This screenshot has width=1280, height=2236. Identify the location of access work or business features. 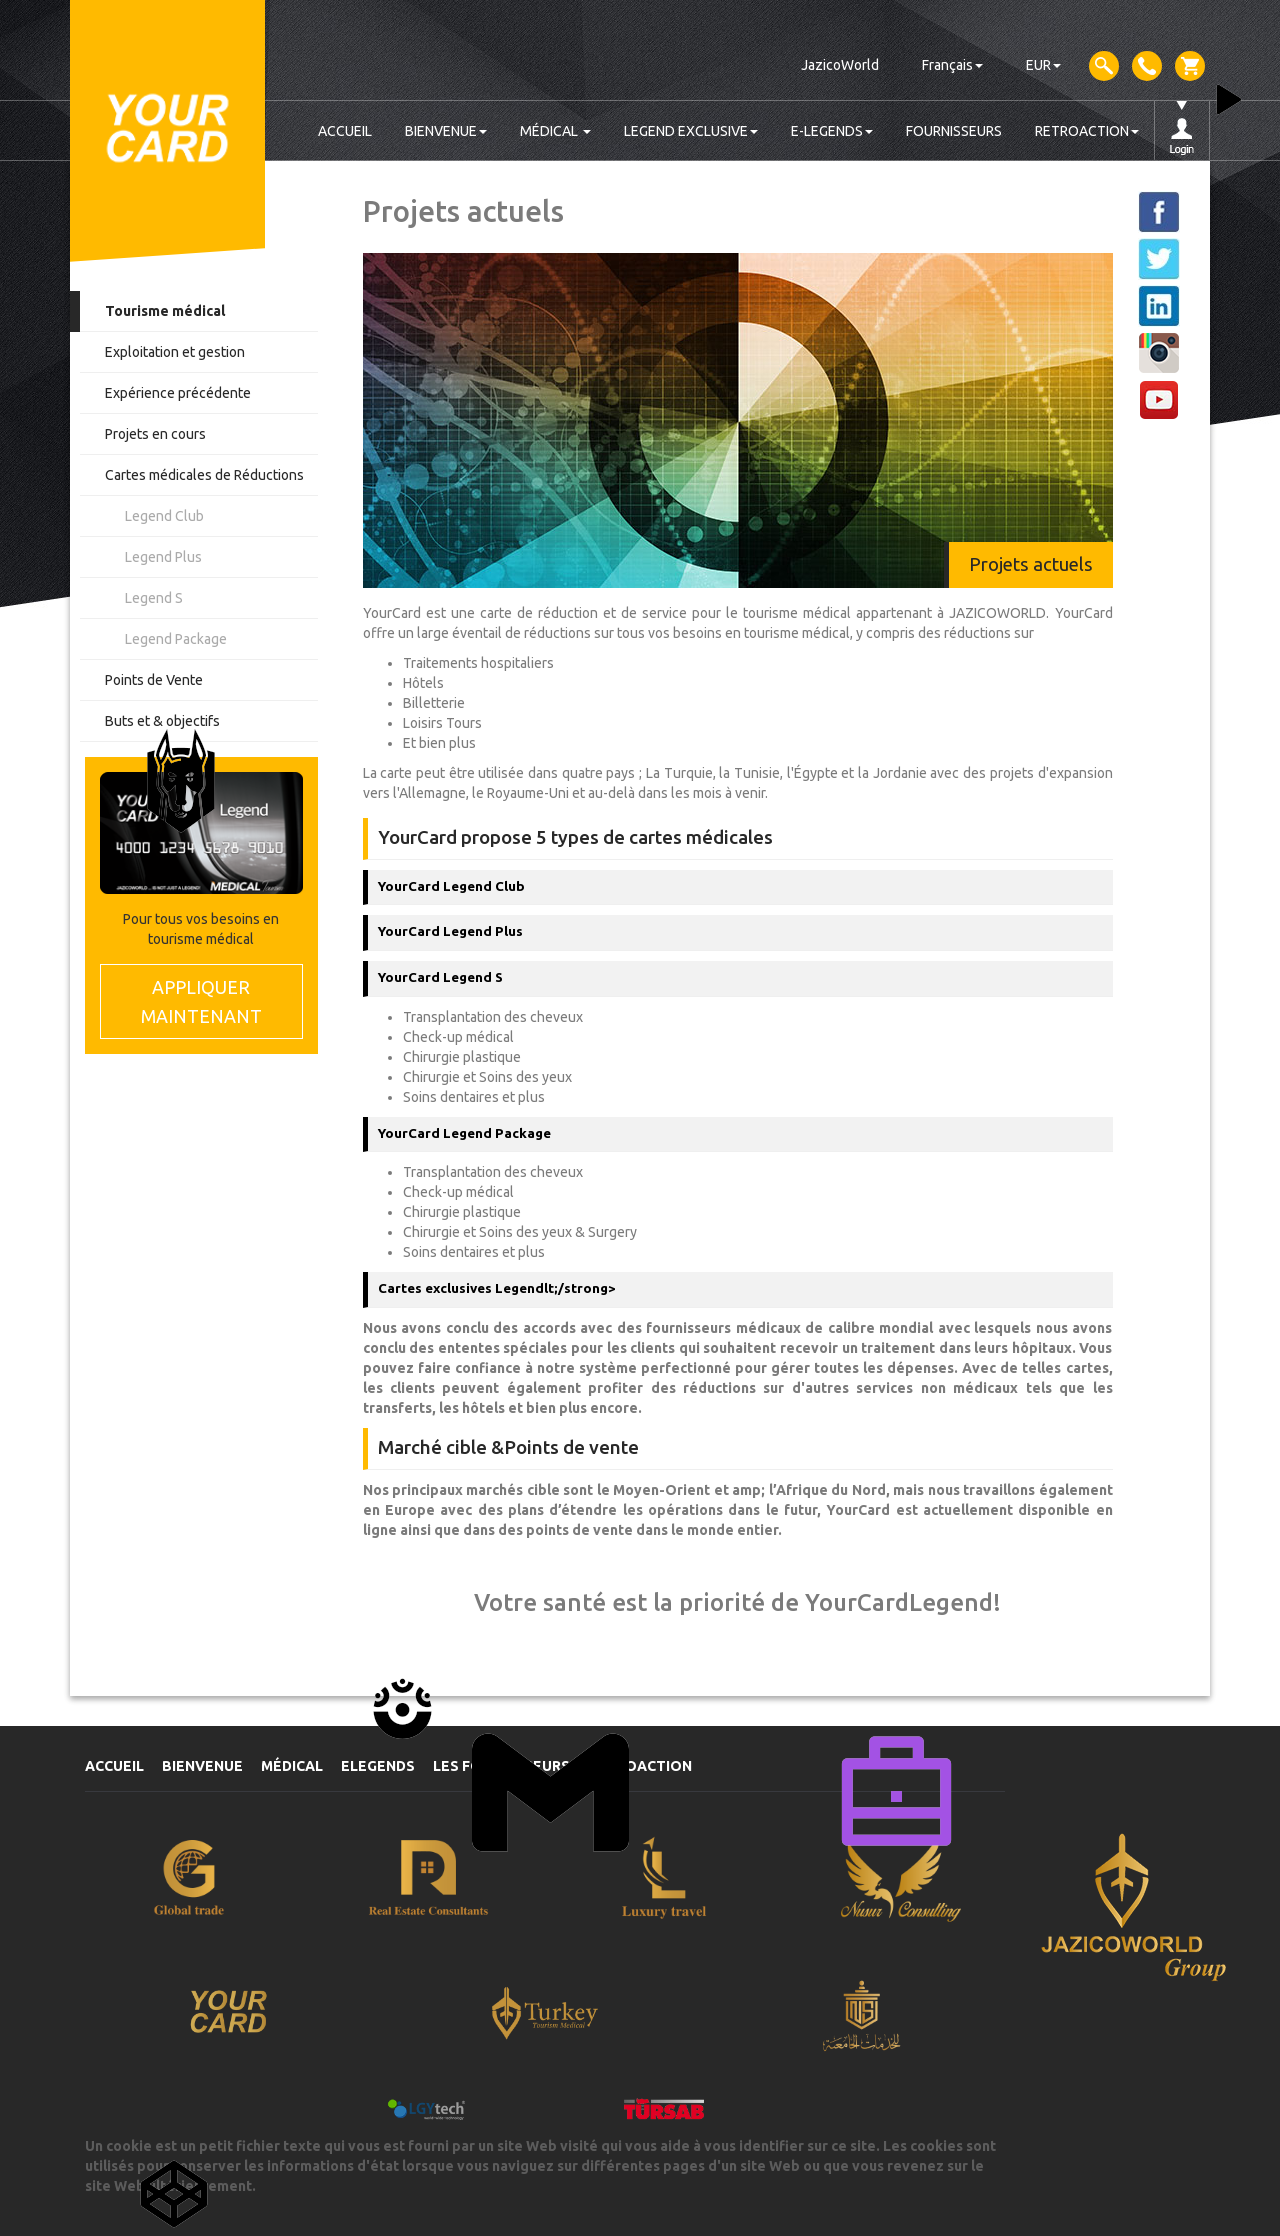
(896, 1796).